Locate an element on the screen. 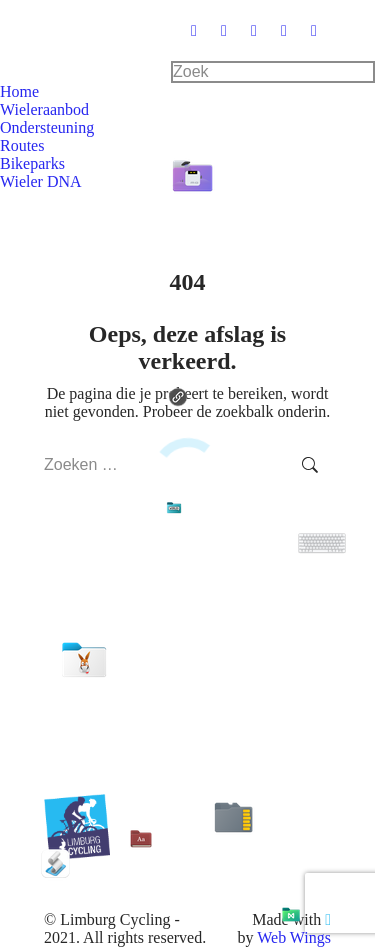  manage folder automation scripts is located at coordinates (55, 863).